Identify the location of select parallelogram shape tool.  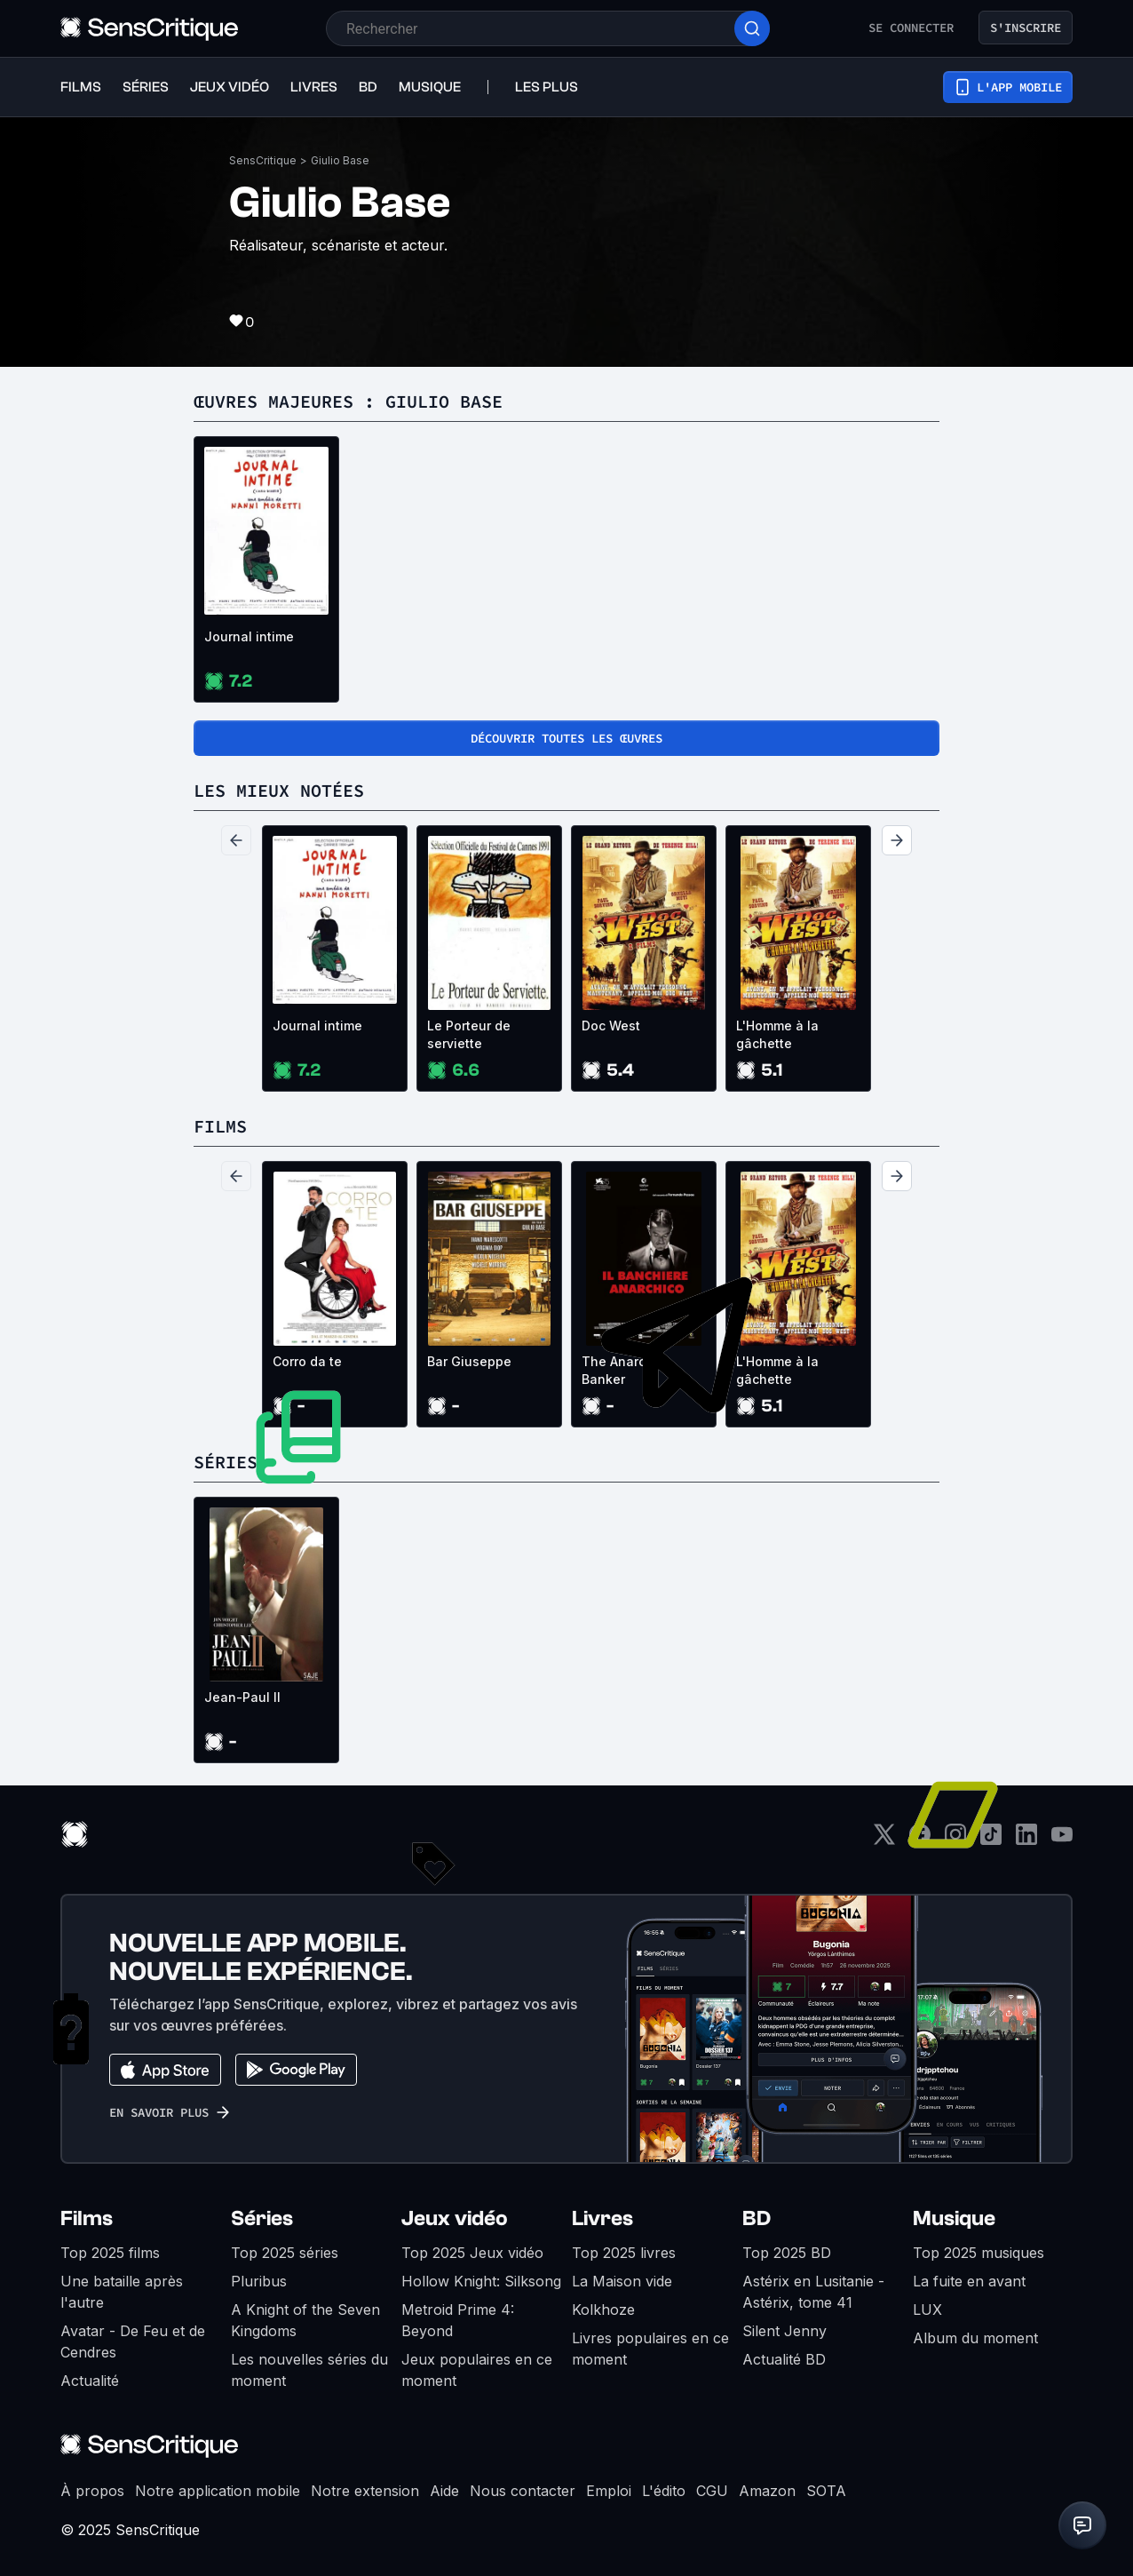
(953, 1815).